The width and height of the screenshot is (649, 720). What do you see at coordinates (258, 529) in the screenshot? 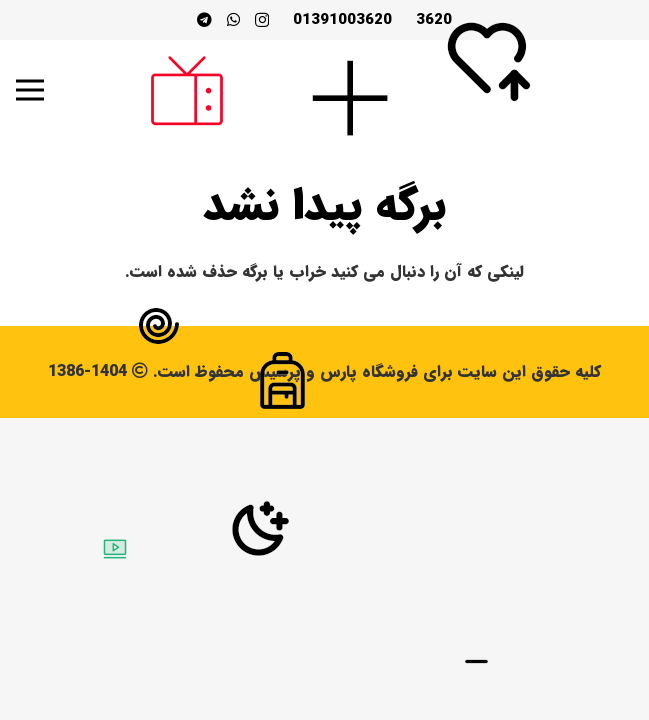
I see `enable dark mode or night theme` at bounding box center [258, 529].